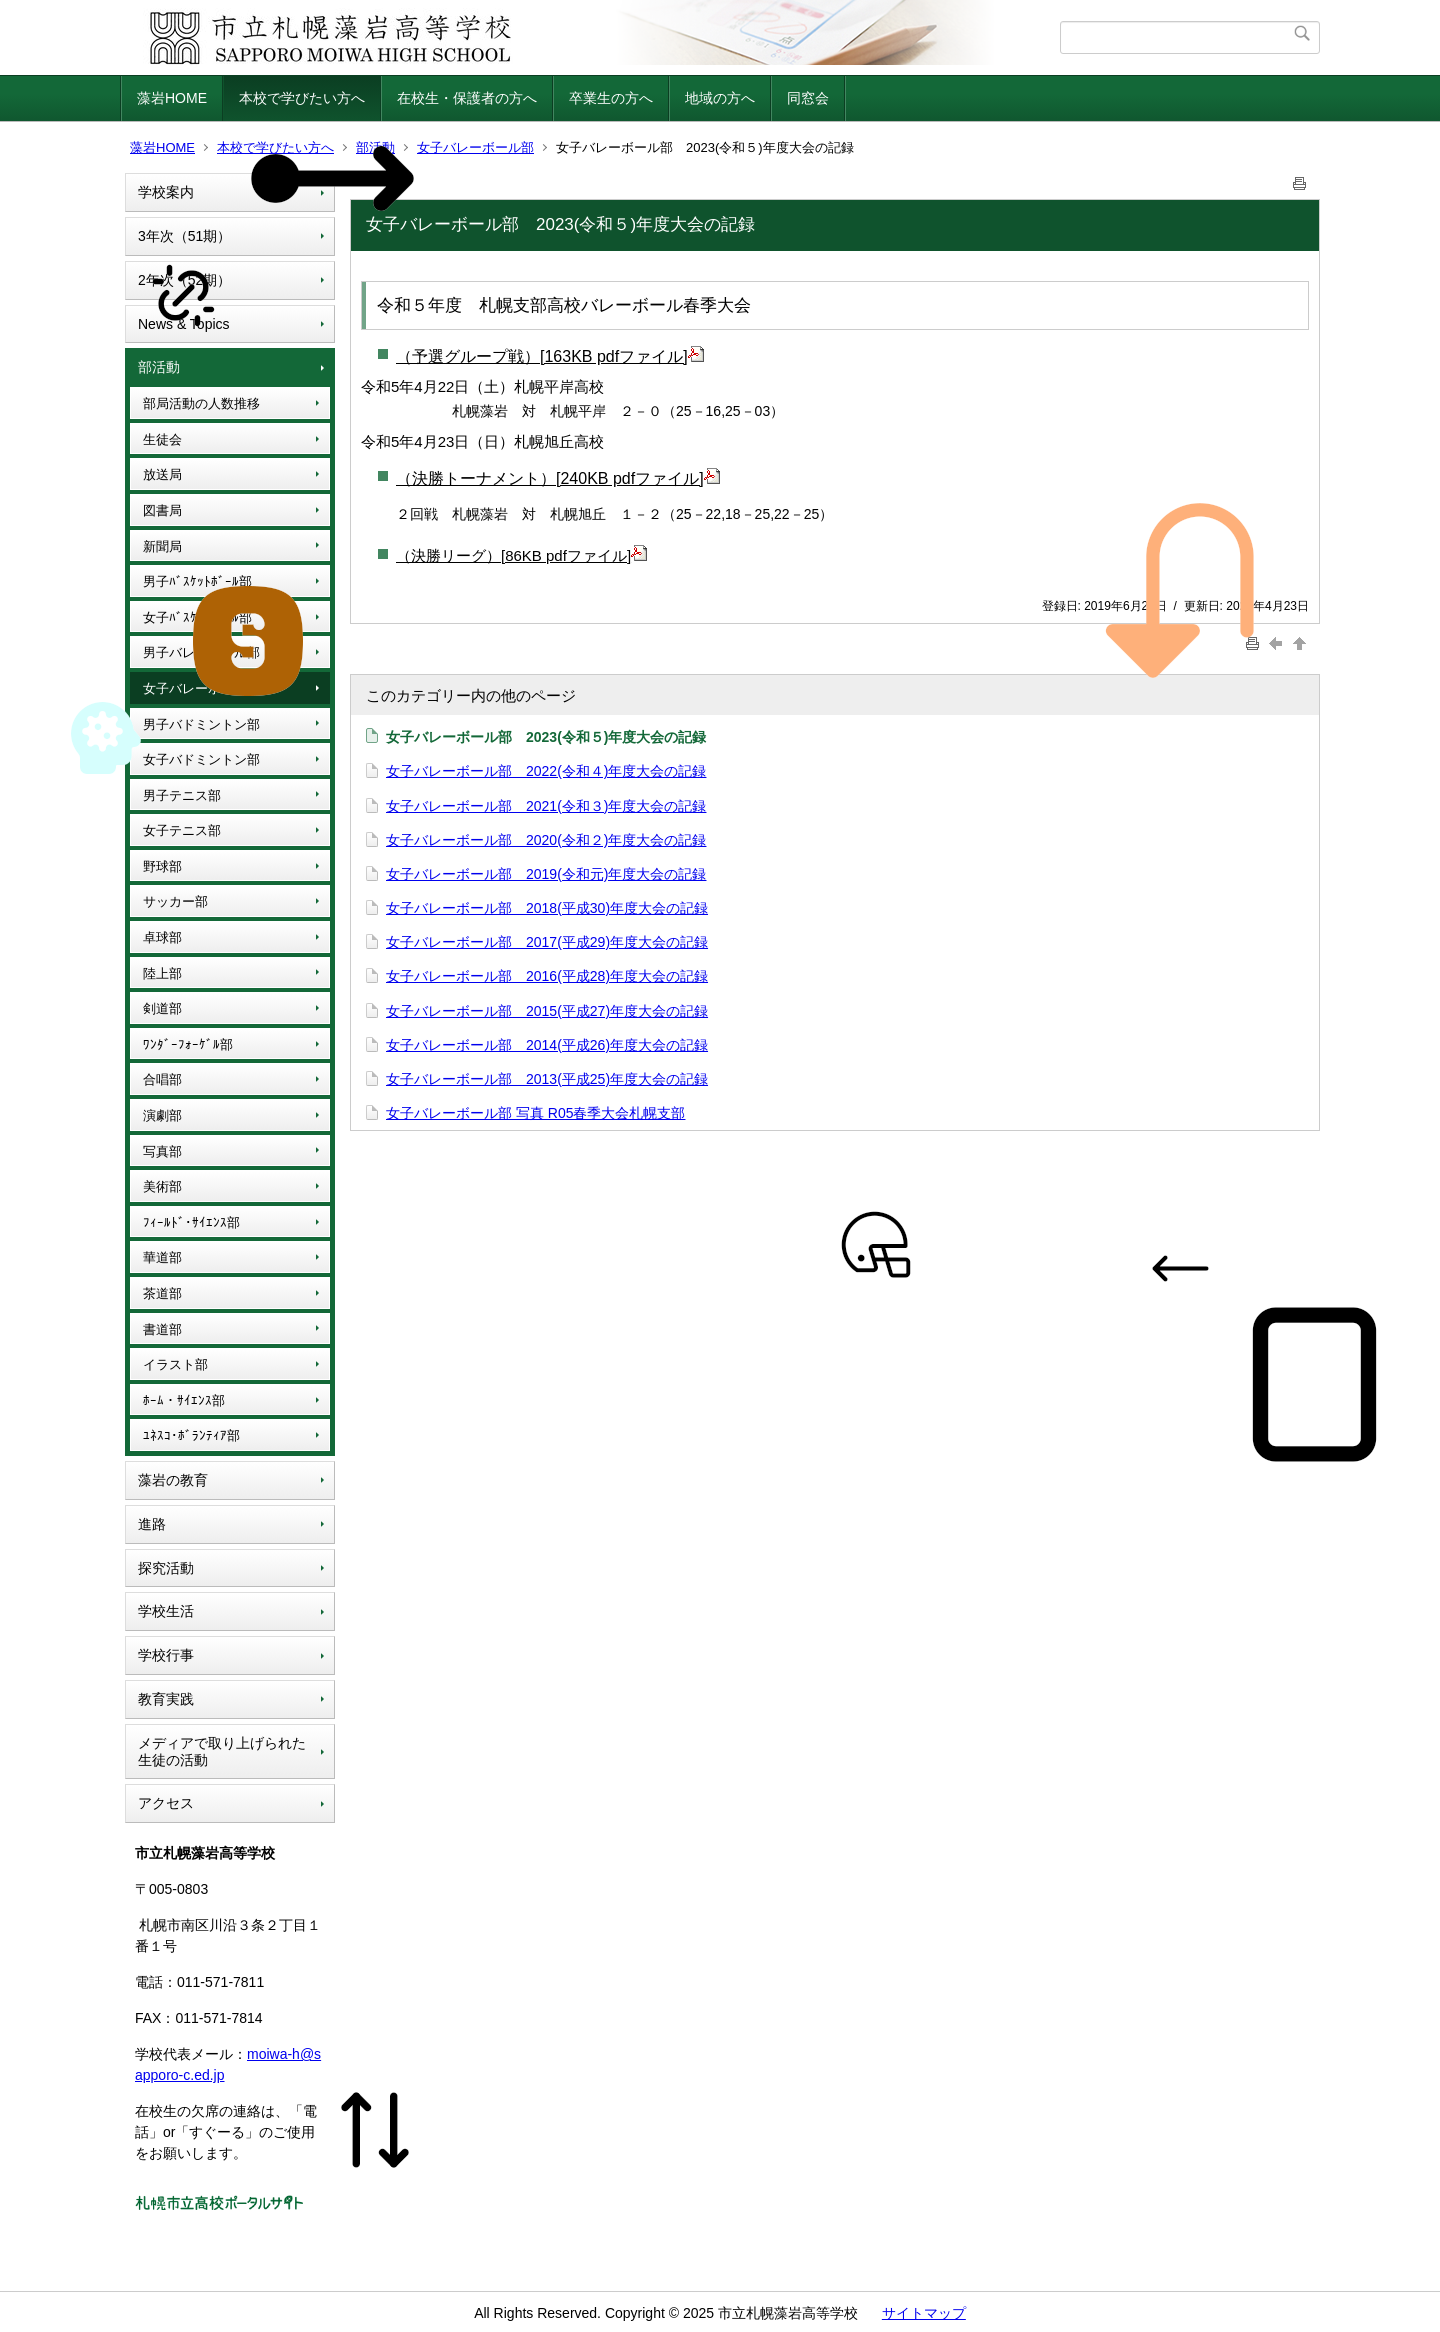  What do you see at coordinates (107, 738) in the screenshot?
I see `indicates a mental health or neurological condition` at bounding box center [107, 738].